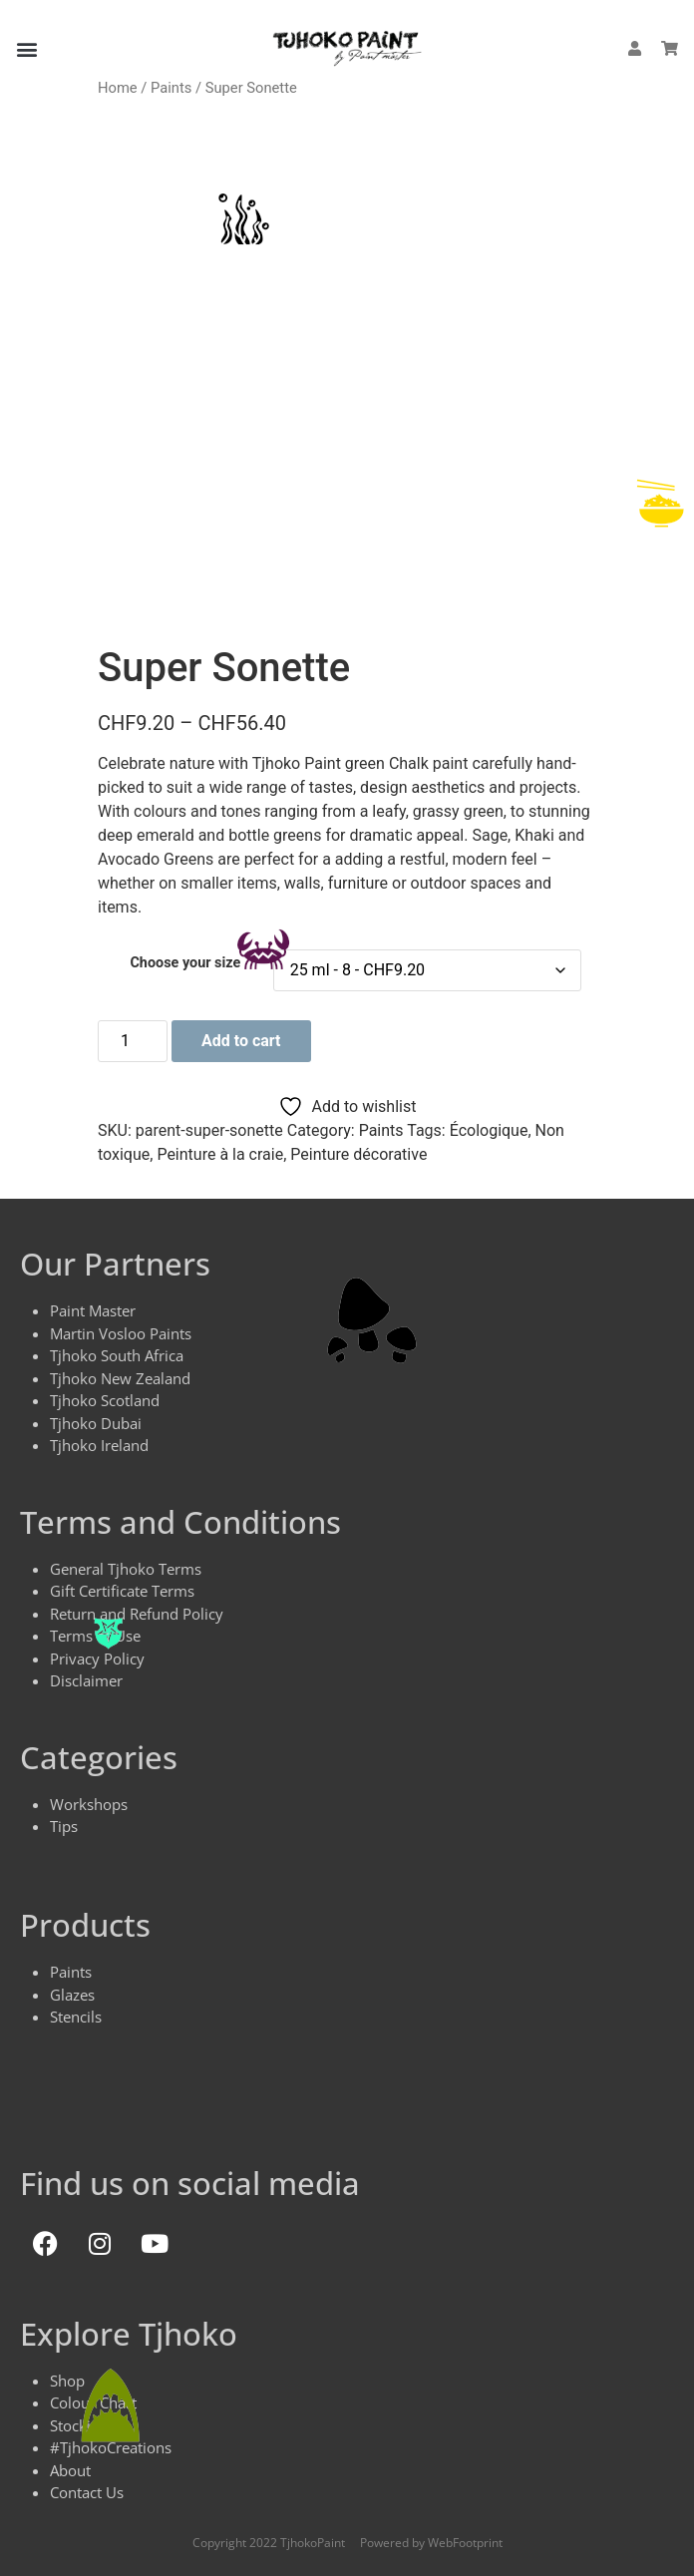 Image resolution: width=694 pixels, height=2576 pixels. I want to click on shark or dangerous creature indicator in a game, so click(110, 2404).